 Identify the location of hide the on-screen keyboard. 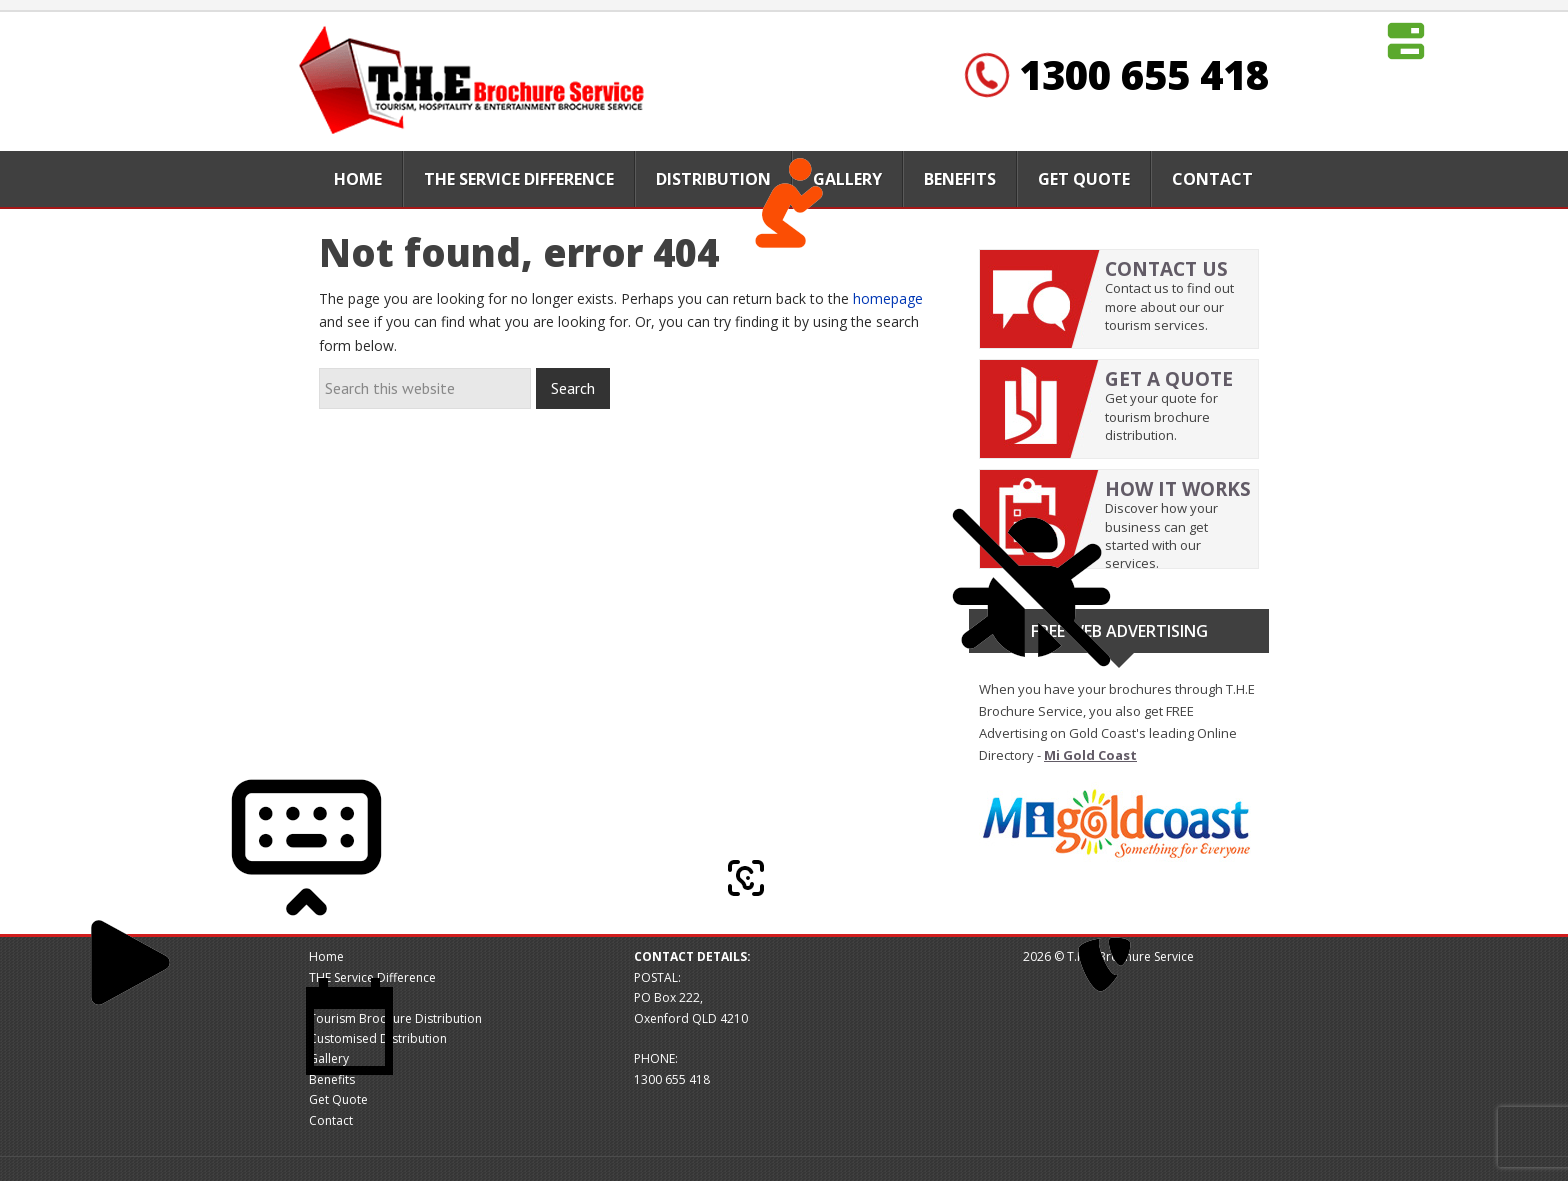
(306, 847).